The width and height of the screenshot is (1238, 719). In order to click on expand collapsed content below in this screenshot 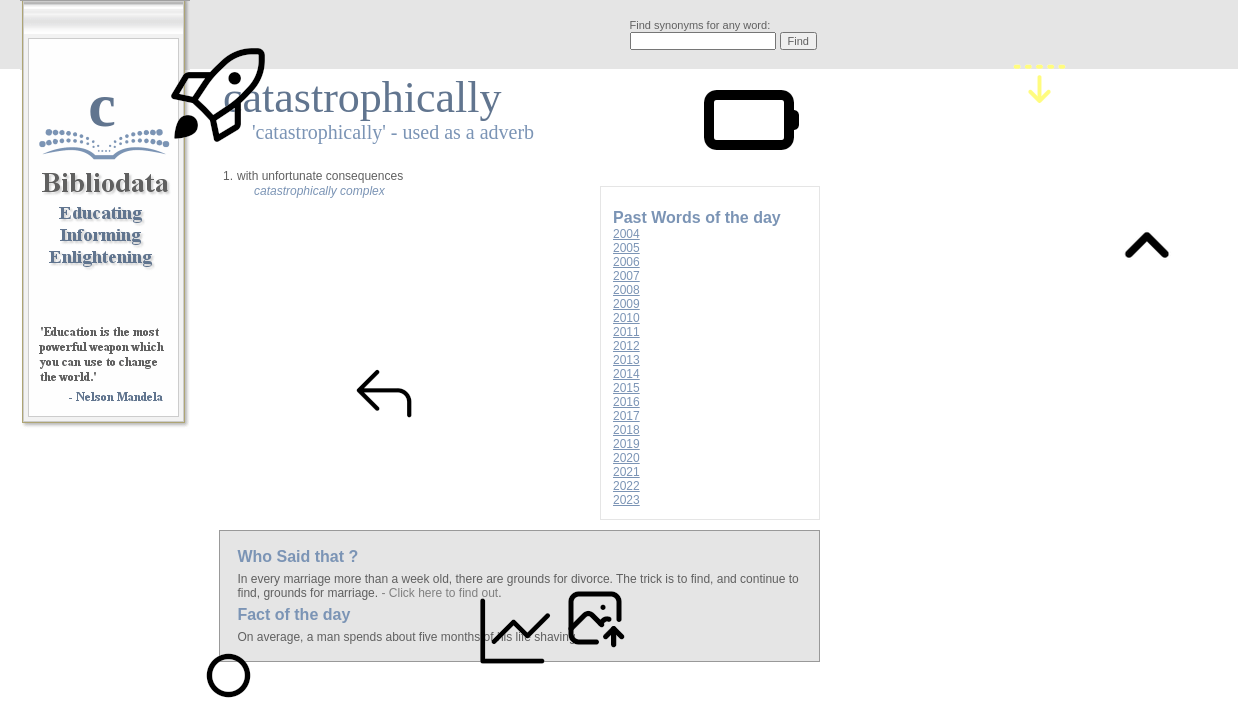, I will do `click(1039, 83)`.